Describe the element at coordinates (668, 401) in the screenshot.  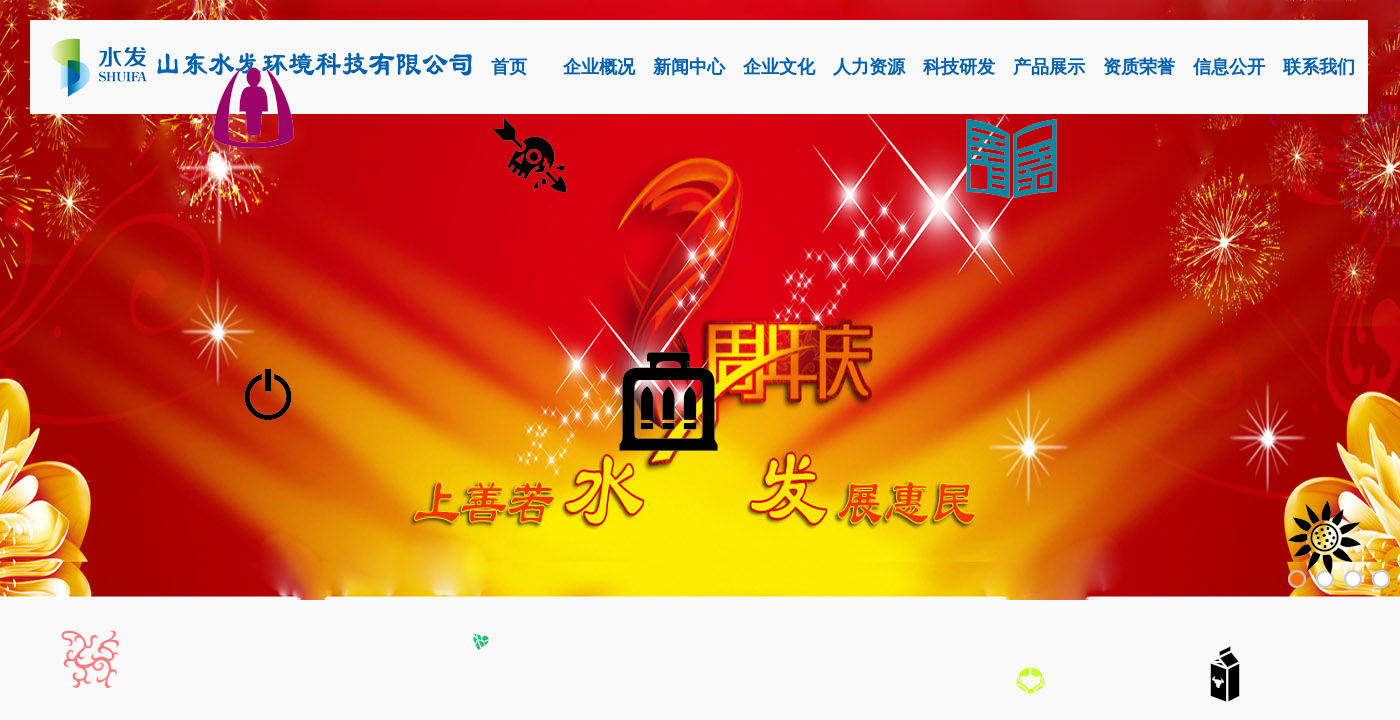
I see `ammunition inventory or storage in a game` at that location.